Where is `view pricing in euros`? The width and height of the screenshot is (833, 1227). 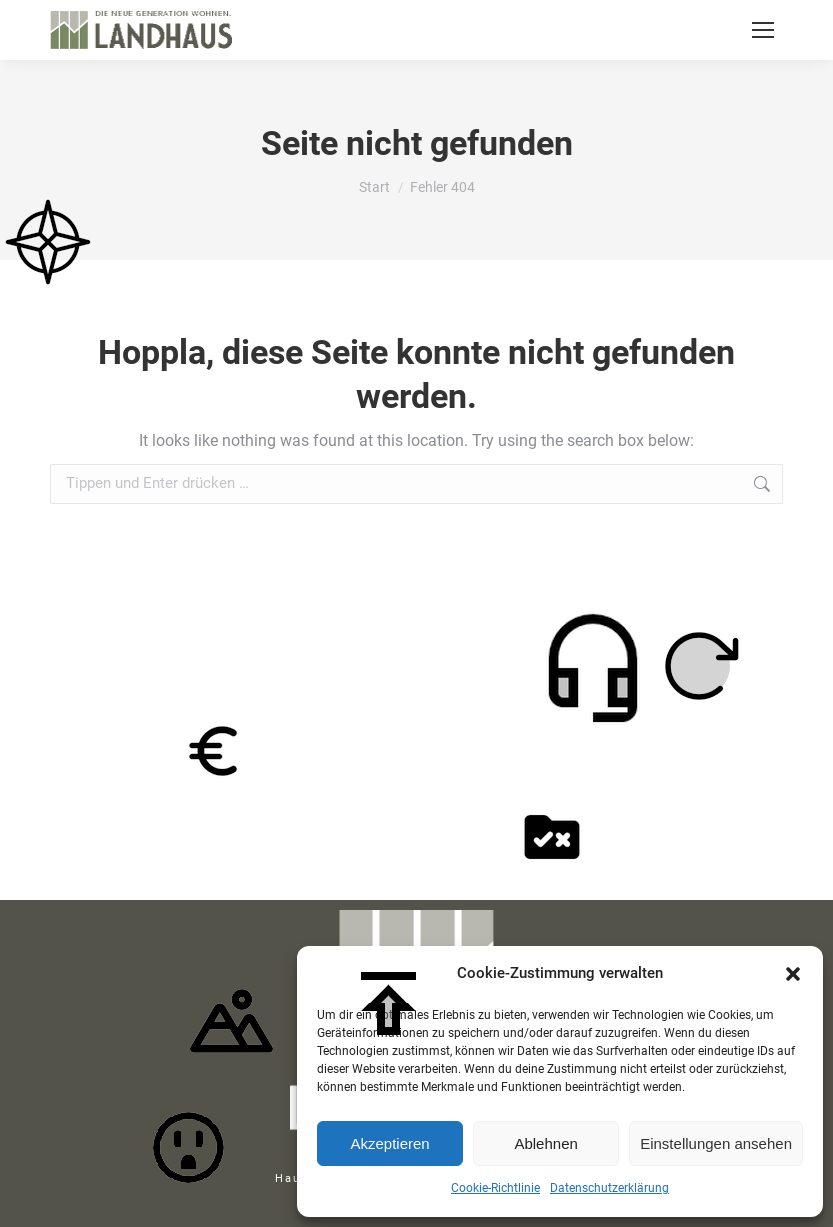 view pricing in euros is located at coordinates (214, 751).